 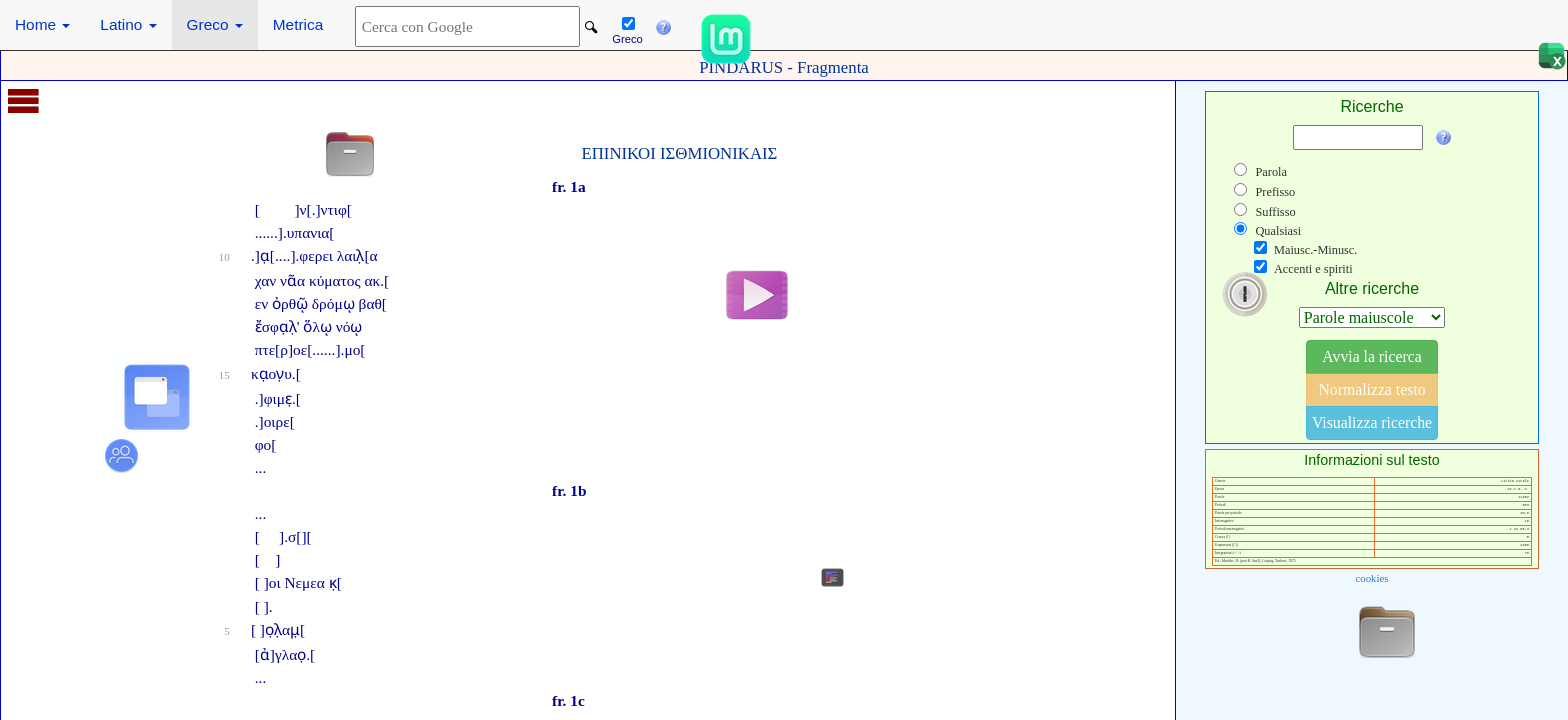 What do you see at coordinates (1387, 632) in the screenshot?
I see `open the files application` at bounding box center [1387, 632].